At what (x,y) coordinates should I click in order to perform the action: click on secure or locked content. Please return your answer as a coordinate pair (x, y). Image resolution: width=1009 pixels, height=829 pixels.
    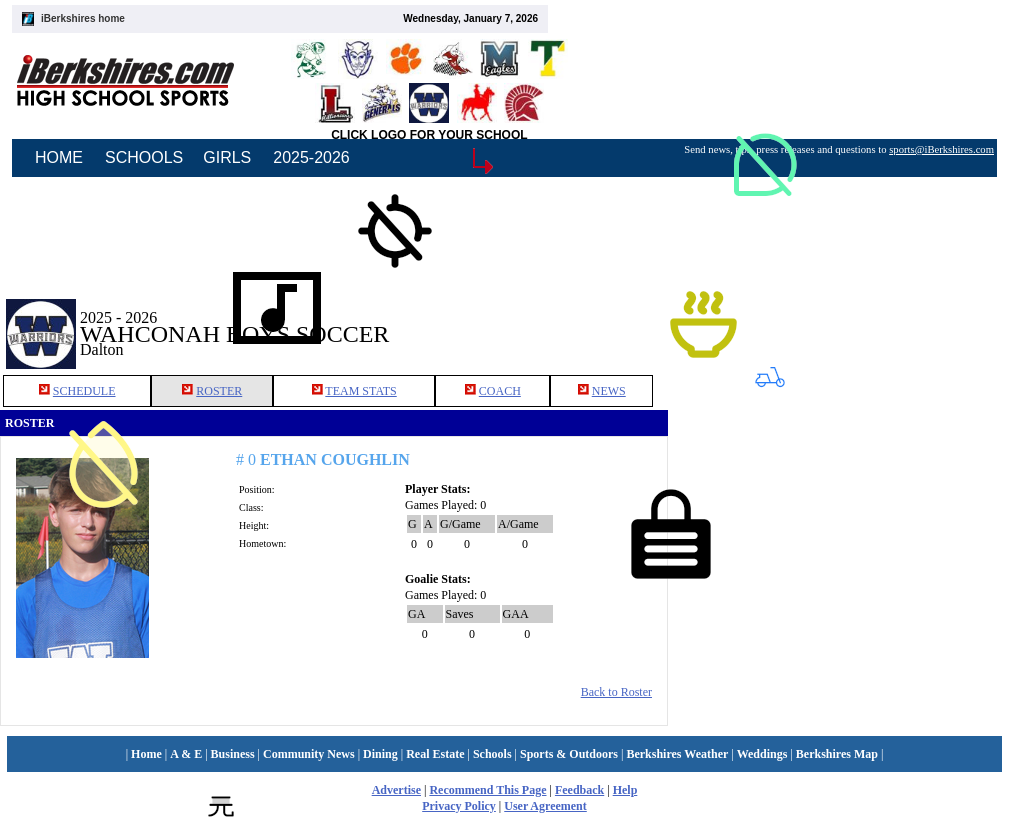
    Looking at the image, I should click on (671, 539).